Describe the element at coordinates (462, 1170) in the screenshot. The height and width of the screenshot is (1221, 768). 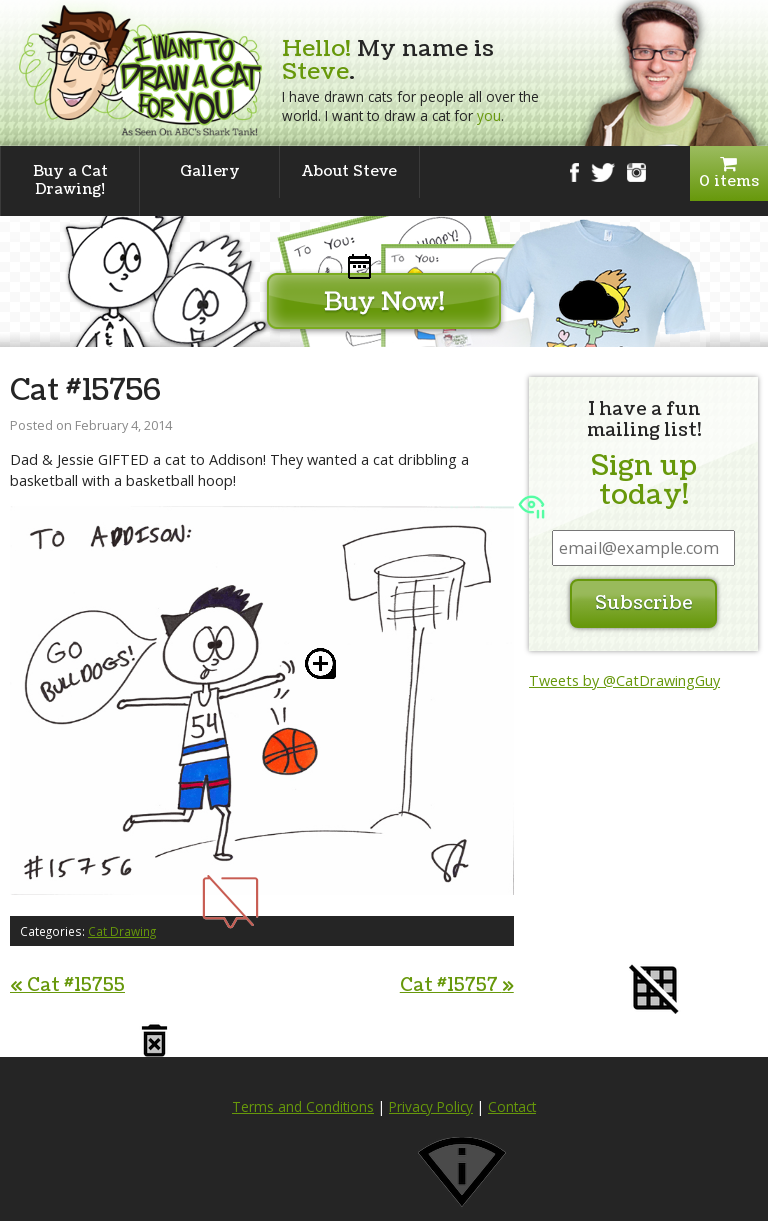
I see `view wifi network information` at that location.